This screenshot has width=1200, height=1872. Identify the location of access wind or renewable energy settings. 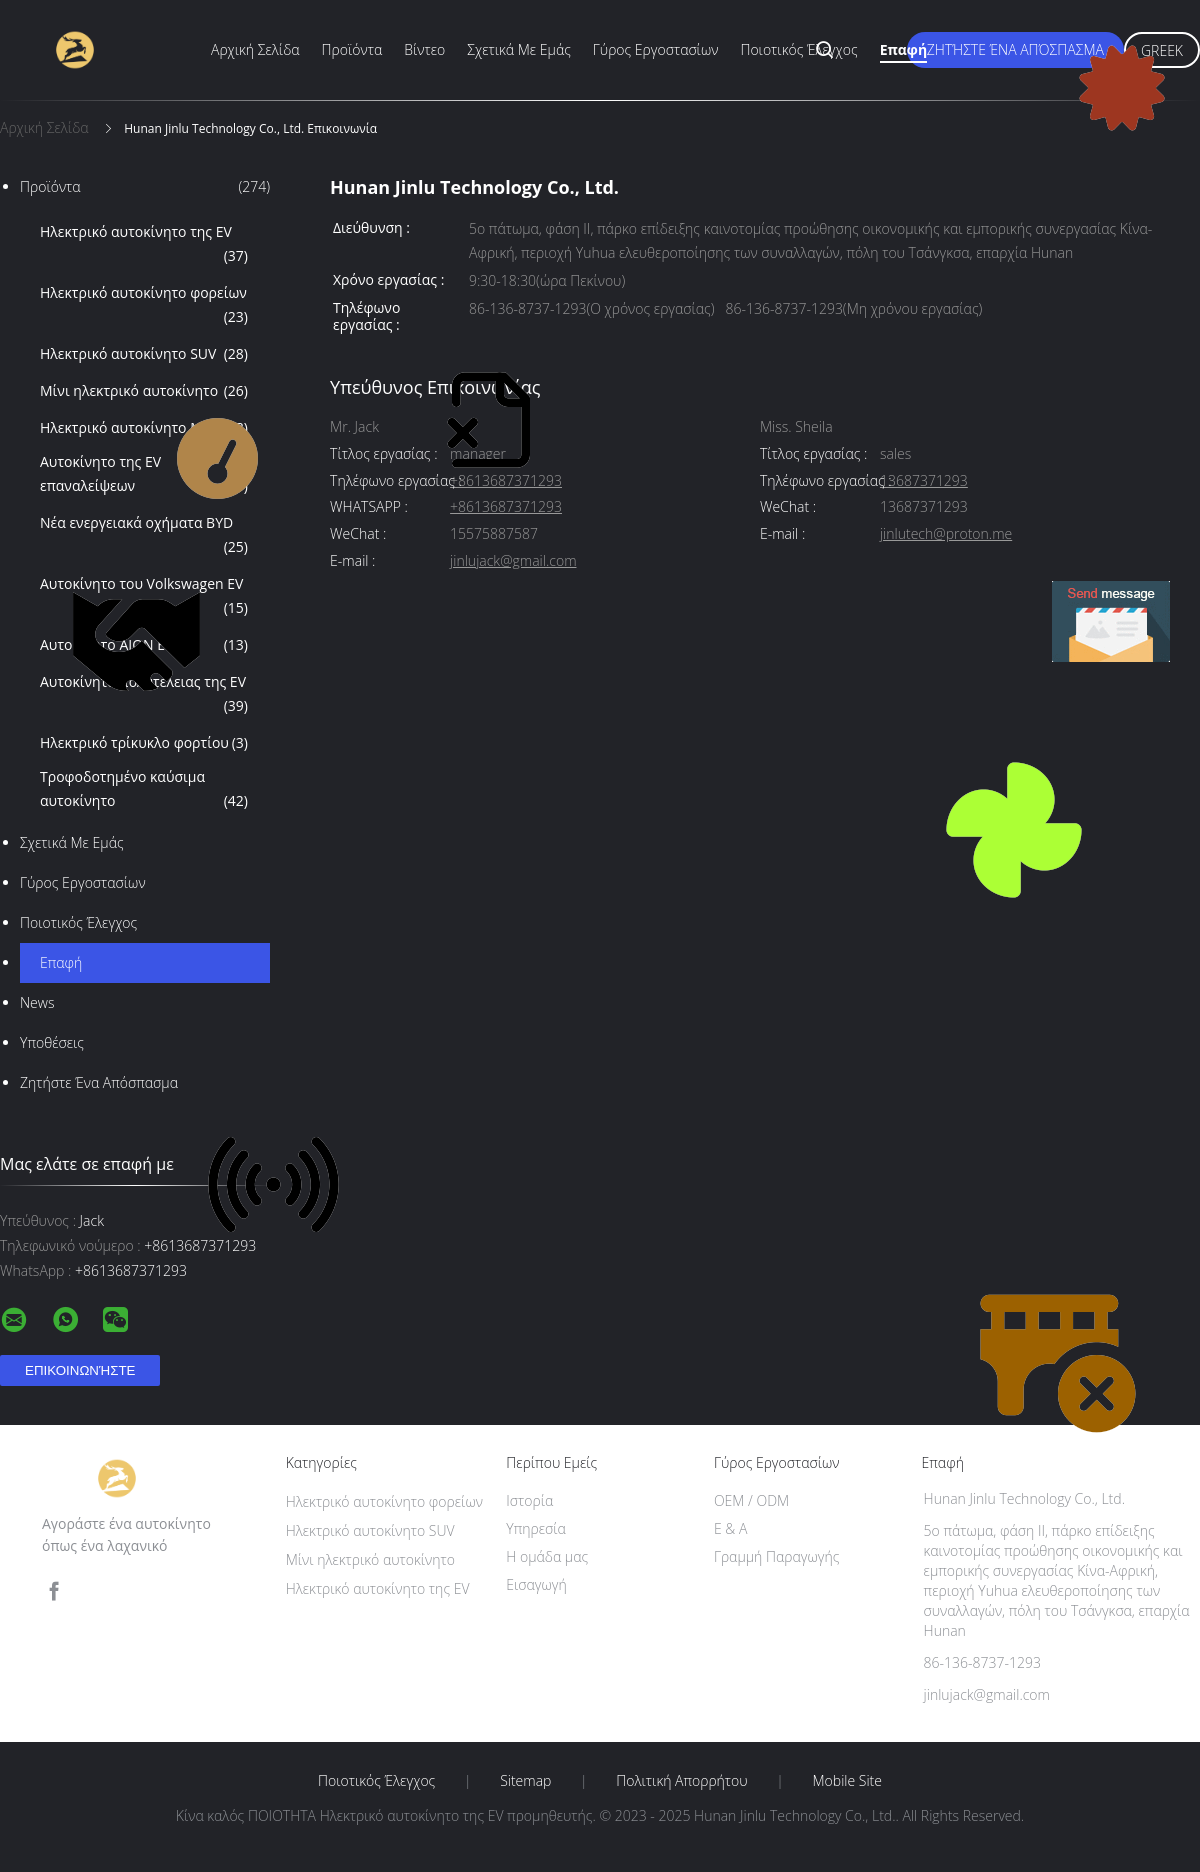
(1014, 830).